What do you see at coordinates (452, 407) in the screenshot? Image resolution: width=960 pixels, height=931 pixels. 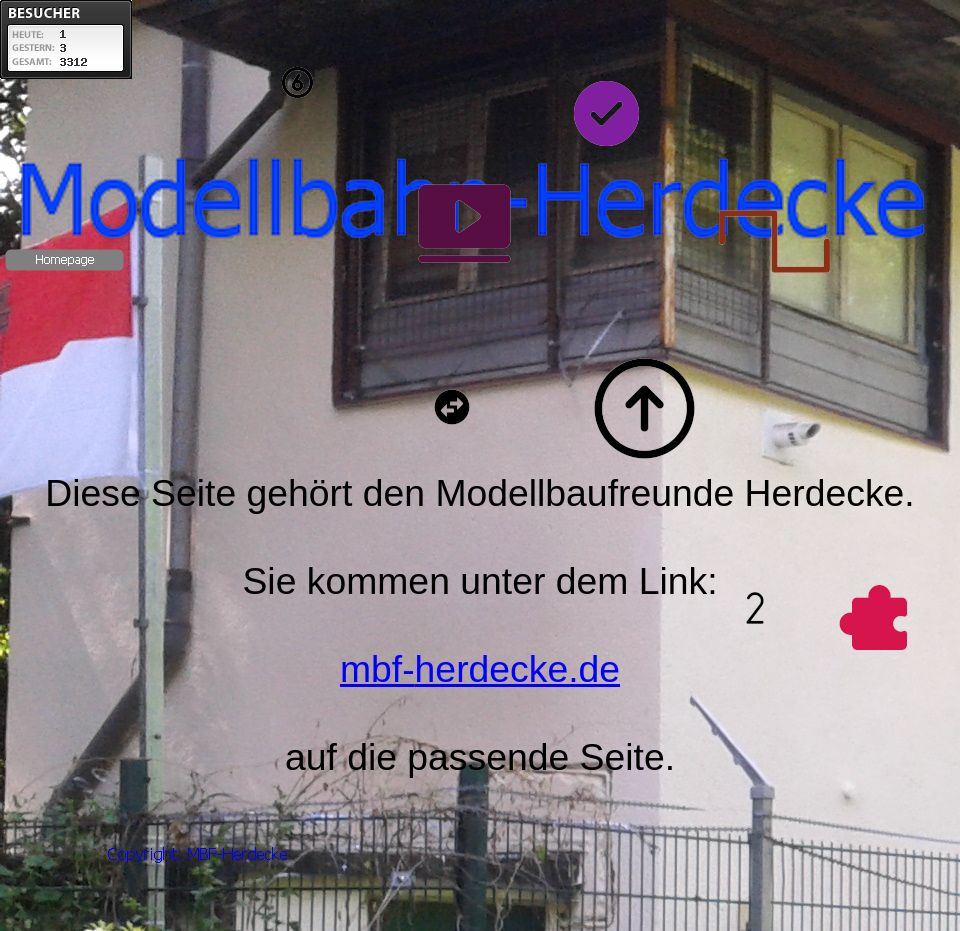 I see `swap or exchange items horizontally` at bounding box center [452, 407].